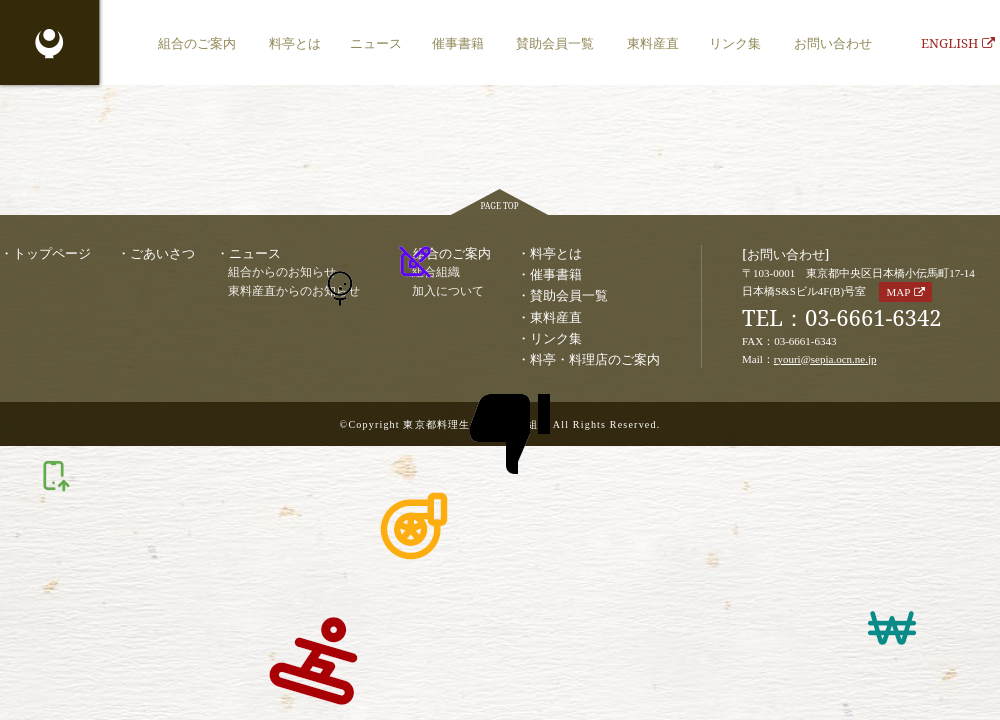 The height and width of the screenshot is (720, 1000). Describe the element at coordinates (415, 262) in the screenshot. I see `editing is disabled or unavailable` at that location.